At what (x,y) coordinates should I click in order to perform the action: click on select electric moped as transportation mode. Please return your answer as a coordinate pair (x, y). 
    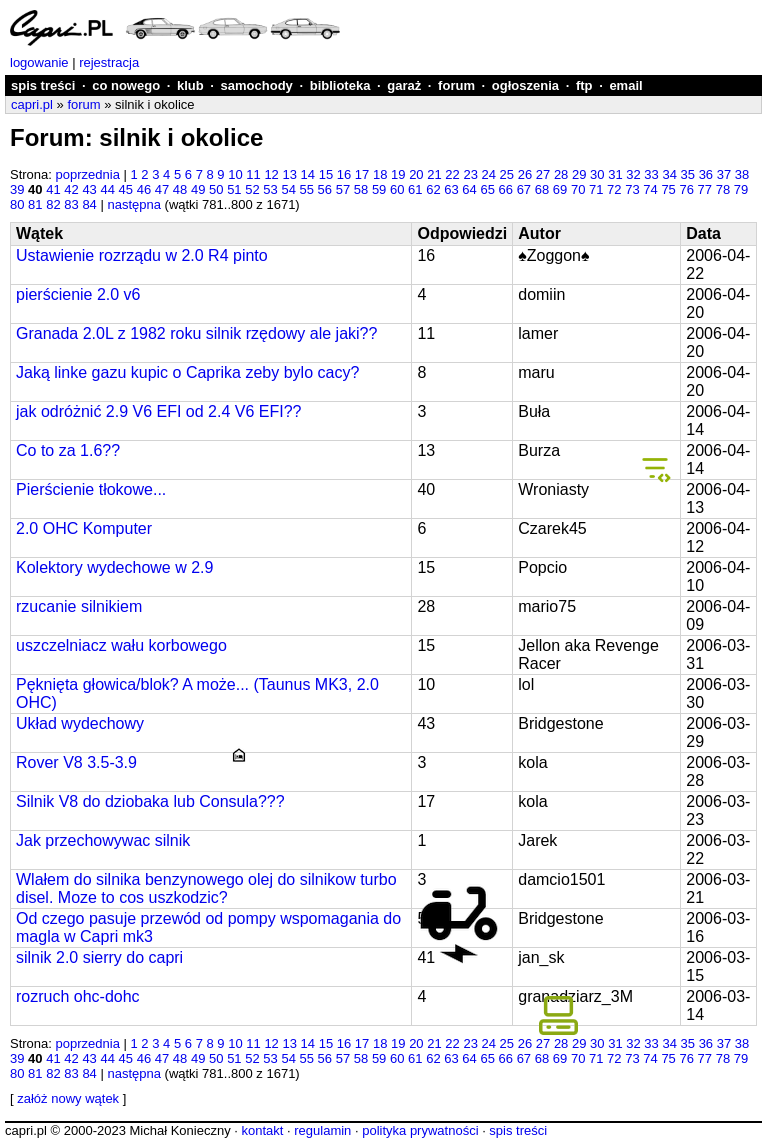
    Looking at the image, I should click on (459, 921).